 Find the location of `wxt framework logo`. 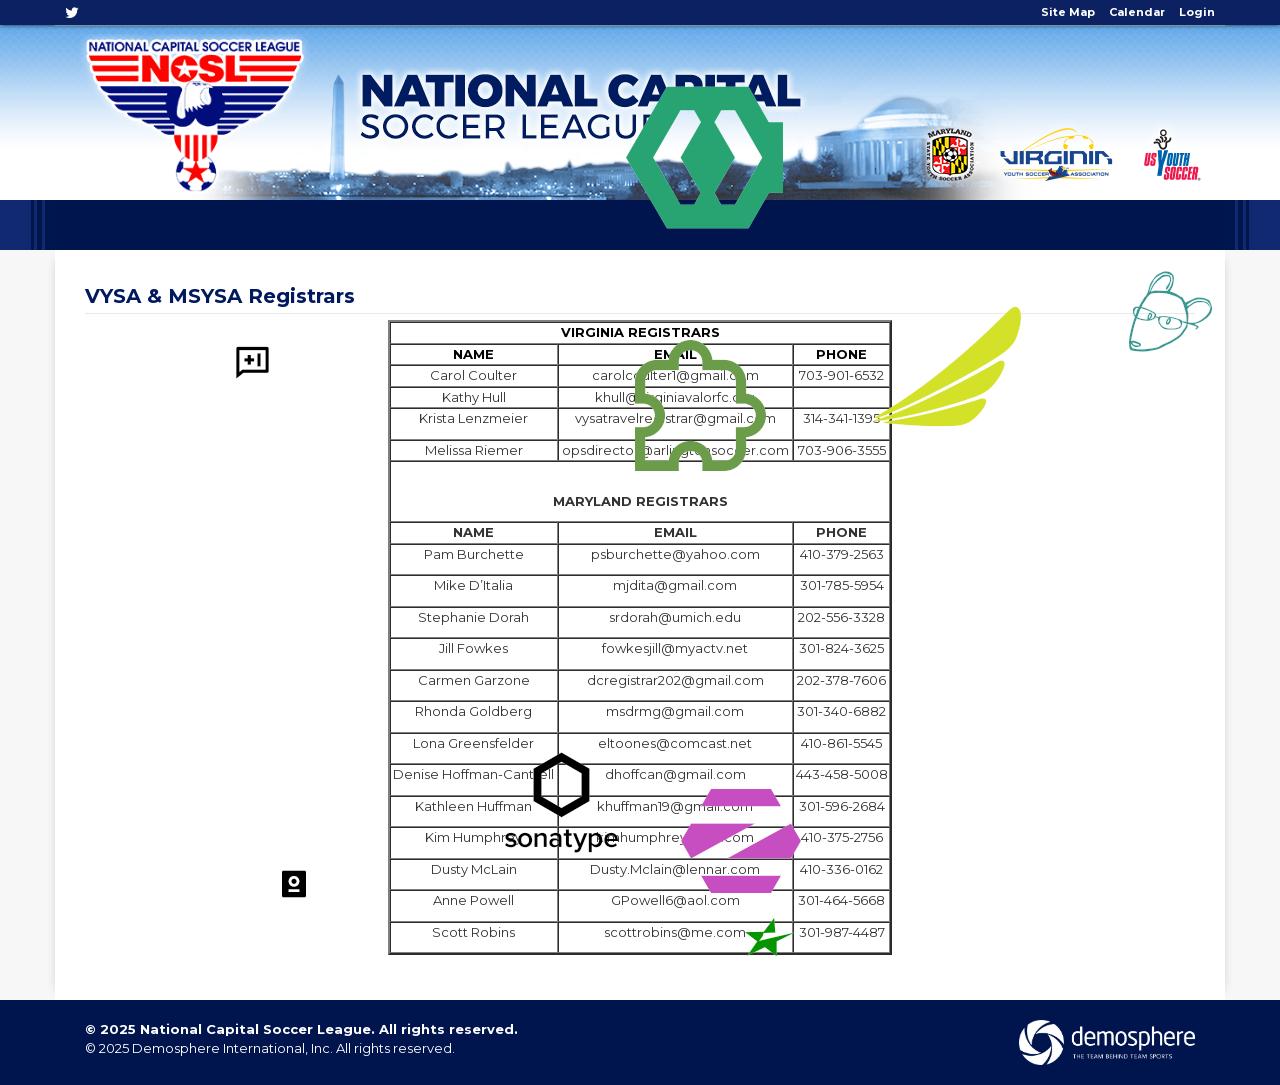

wxt framework logo is located at coordinates (700, 405).